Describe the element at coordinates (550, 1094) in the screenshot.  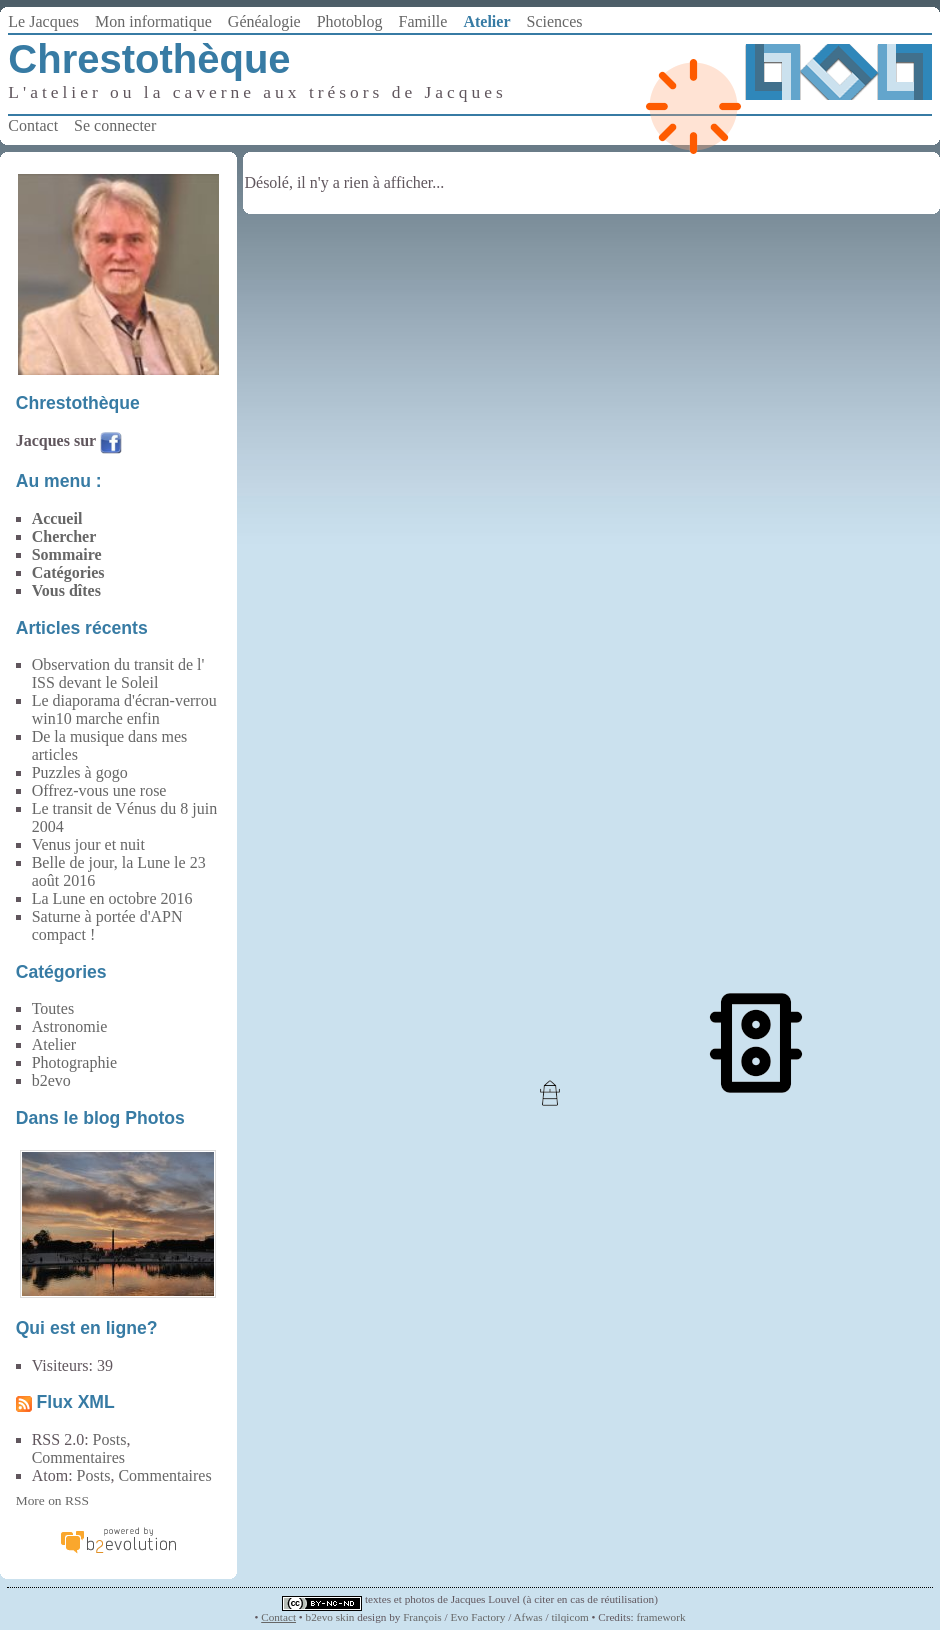
I see `access navigation or guidance features` at that location.